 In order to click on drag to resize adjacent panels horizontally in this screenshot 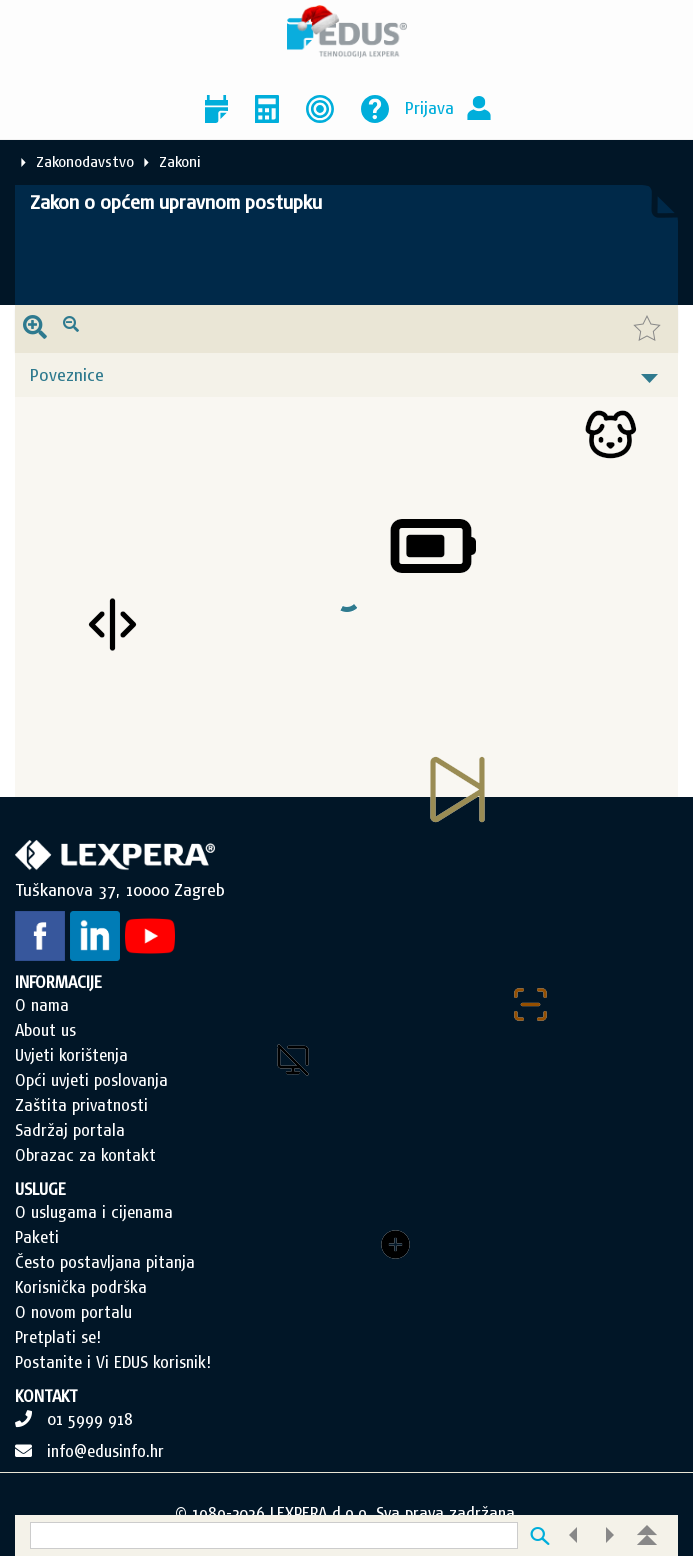, I will do `click(112, 624)`.